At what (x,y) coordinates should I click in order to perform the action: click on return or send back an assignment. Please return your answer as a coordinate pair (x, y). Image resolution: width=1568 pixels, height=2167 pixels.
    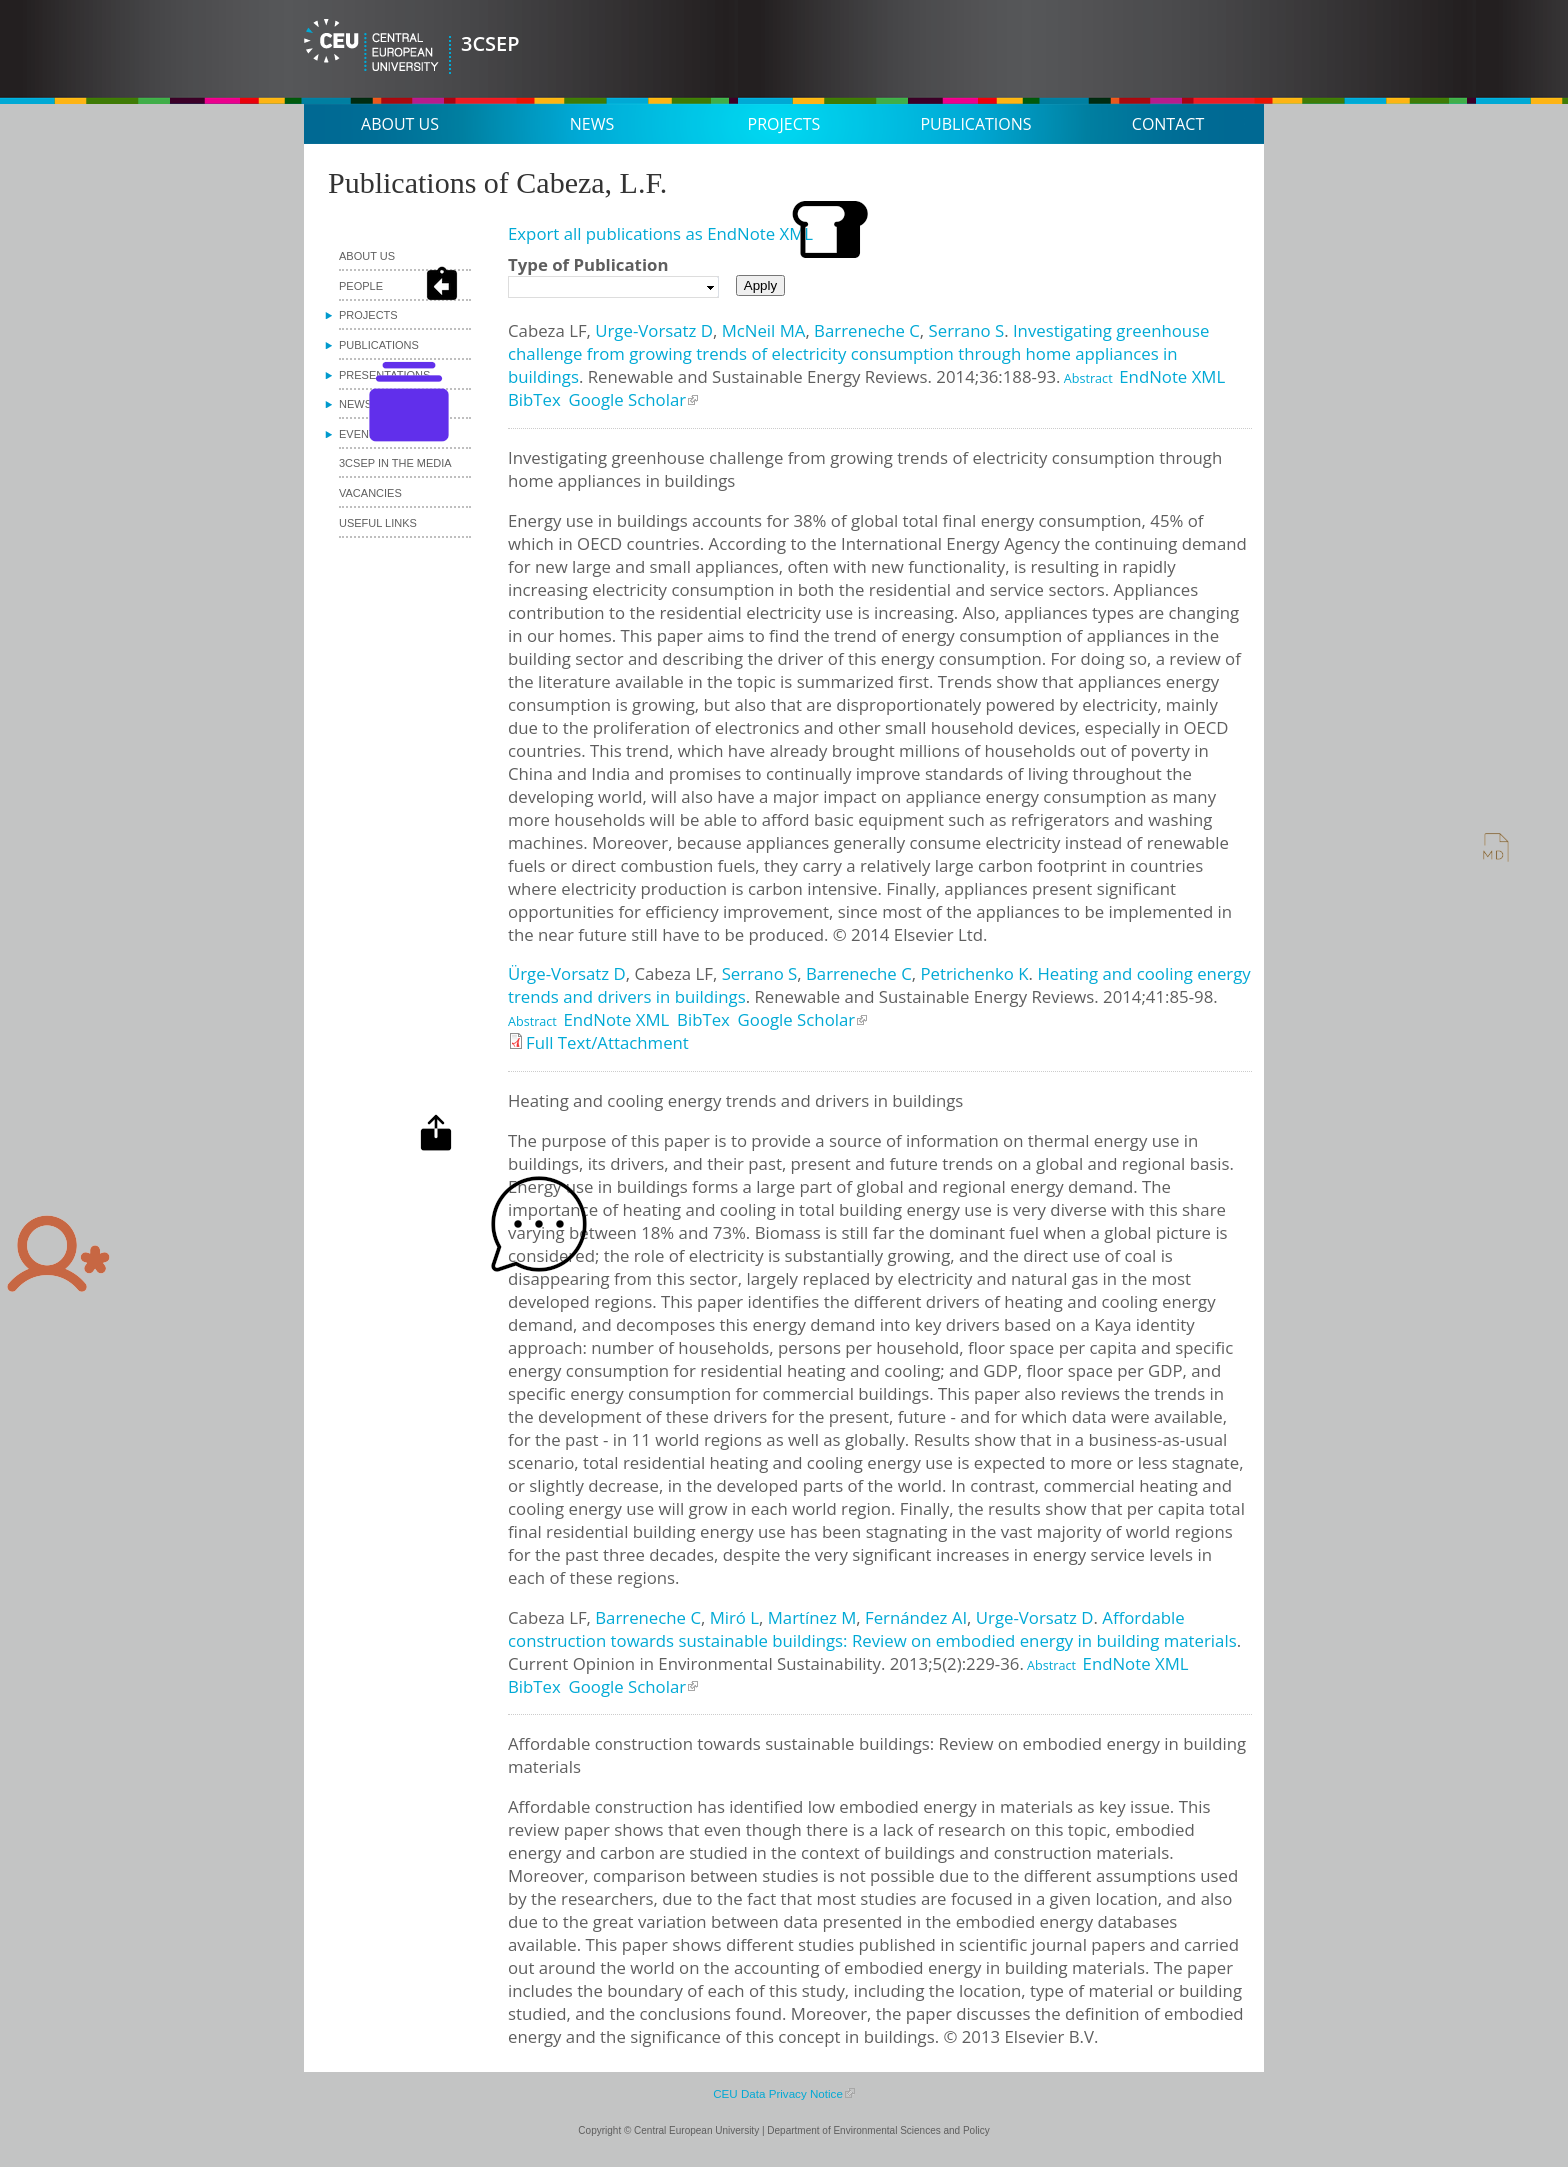
    Looking at the image, I should click on (442, 285).